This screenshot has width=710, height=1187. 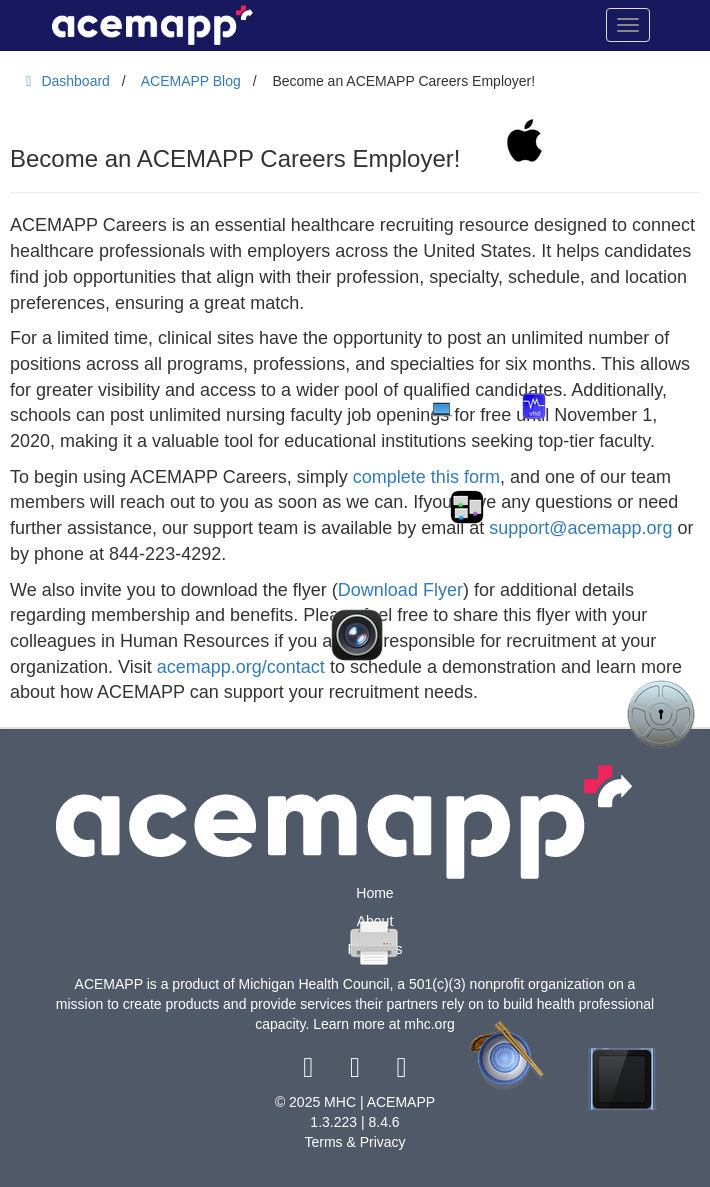 What do you see at coordinates (622, 1079) in the screenshot?
I see `iPod nano device connected` at bounding box center [622, 1079].